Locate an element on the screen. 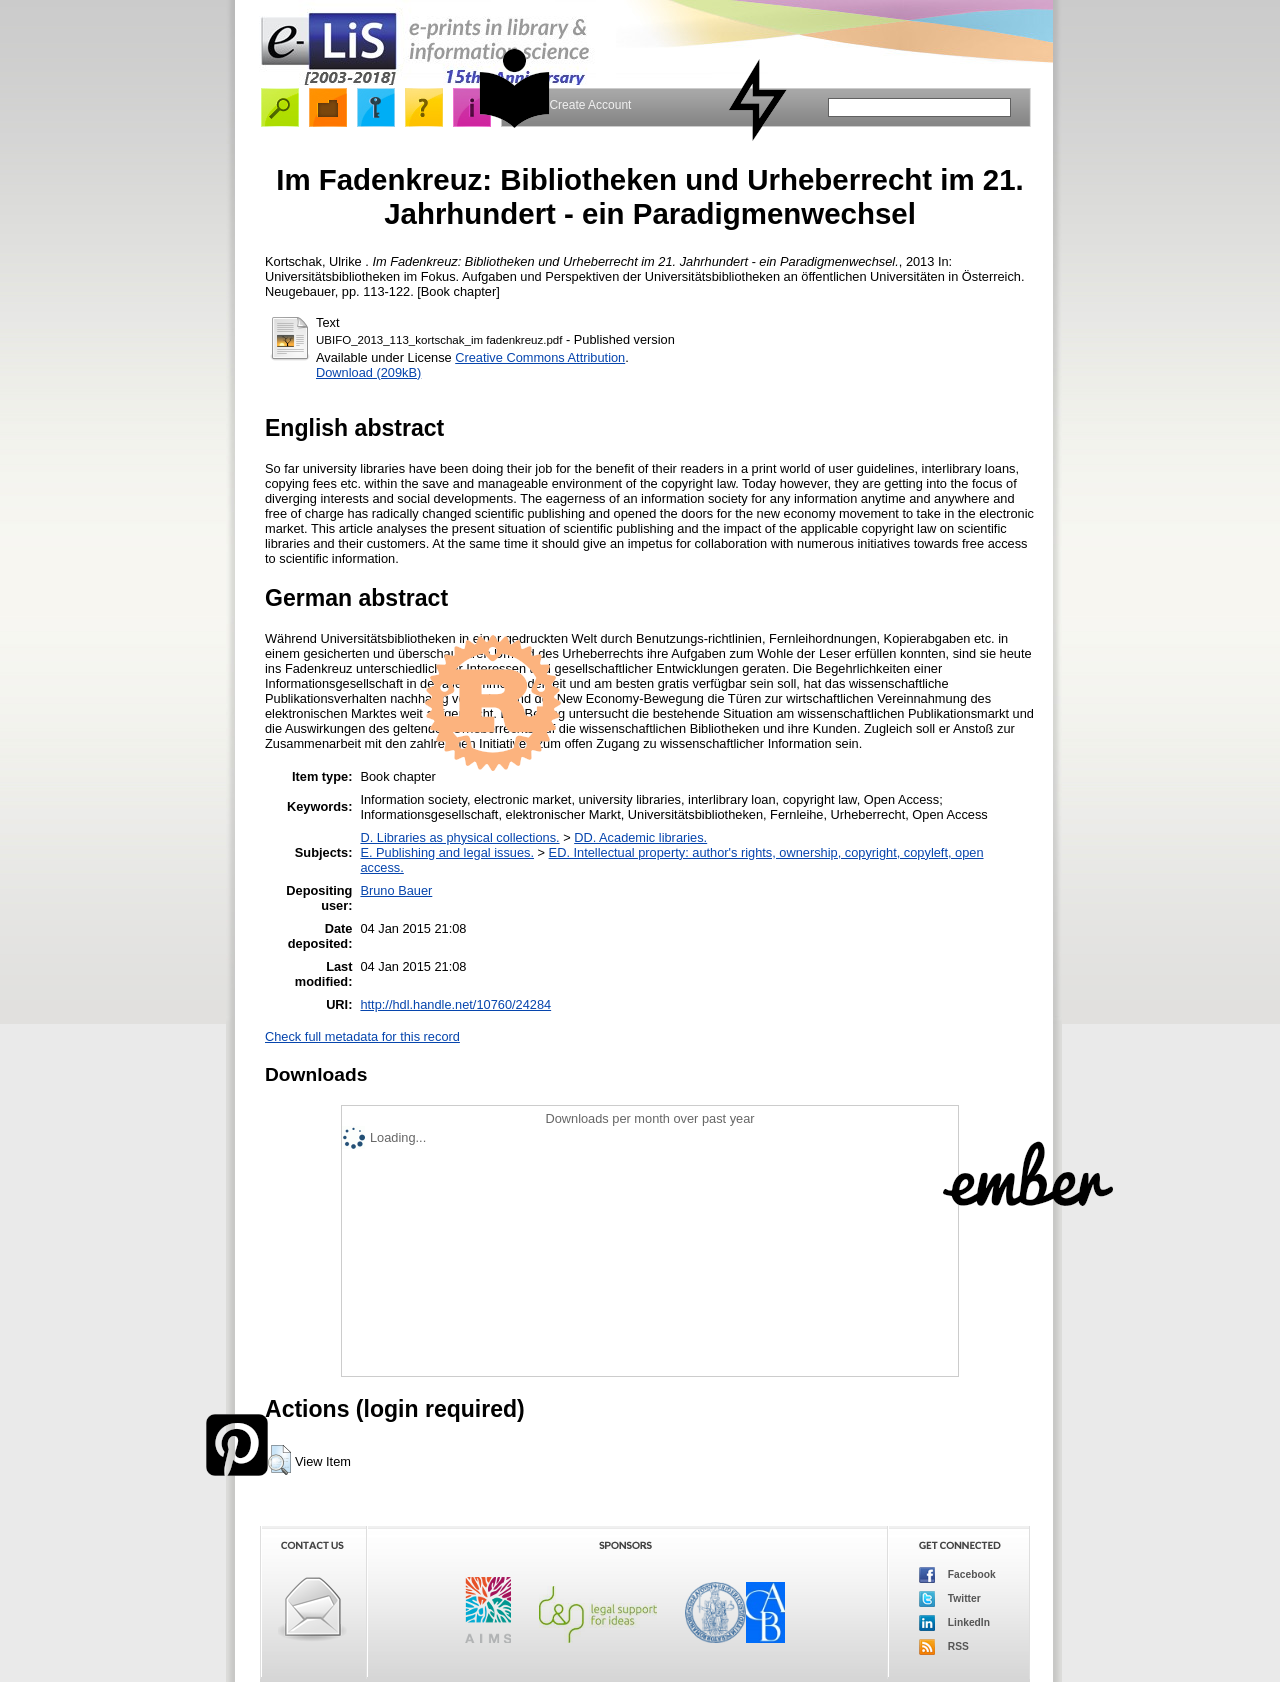 The image size is (1280, 1682). electron-builder logo is located at coordinates (514, 88).